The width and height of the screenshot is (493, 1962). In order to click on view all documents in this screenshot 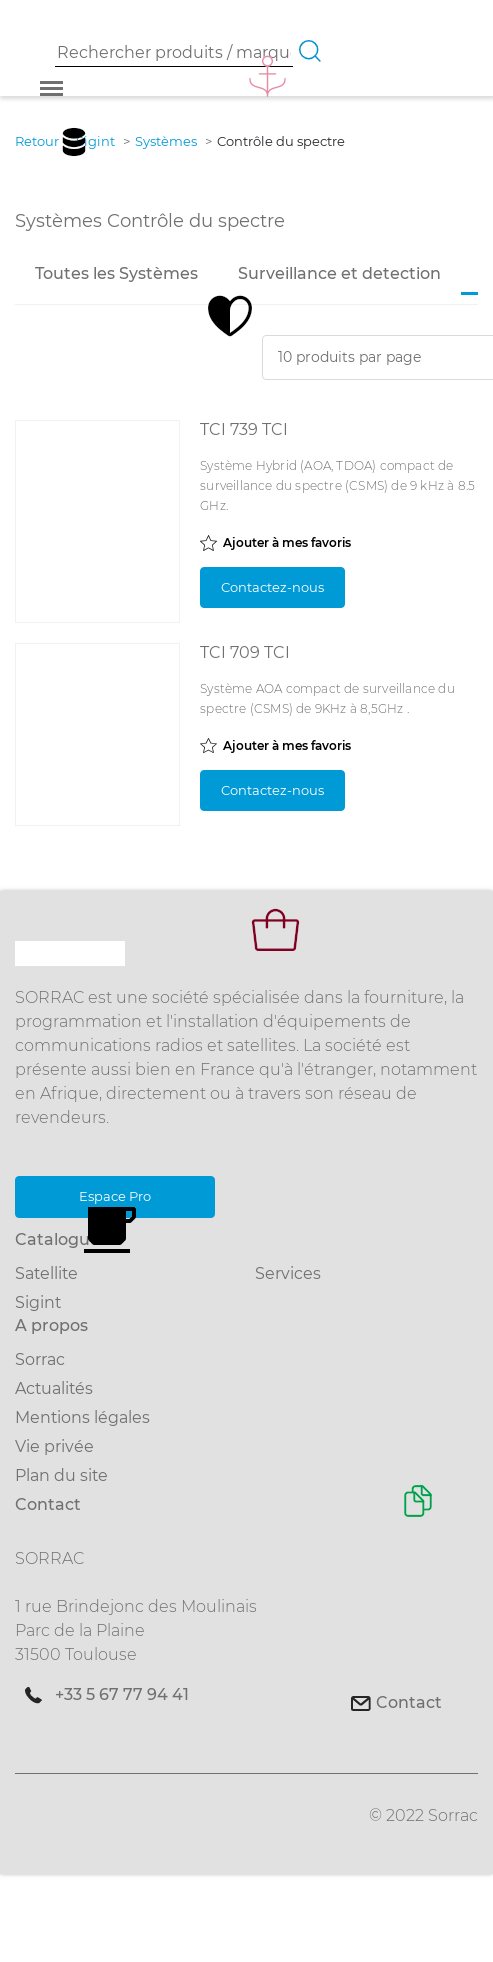, I will do `click(418, 1501)`.